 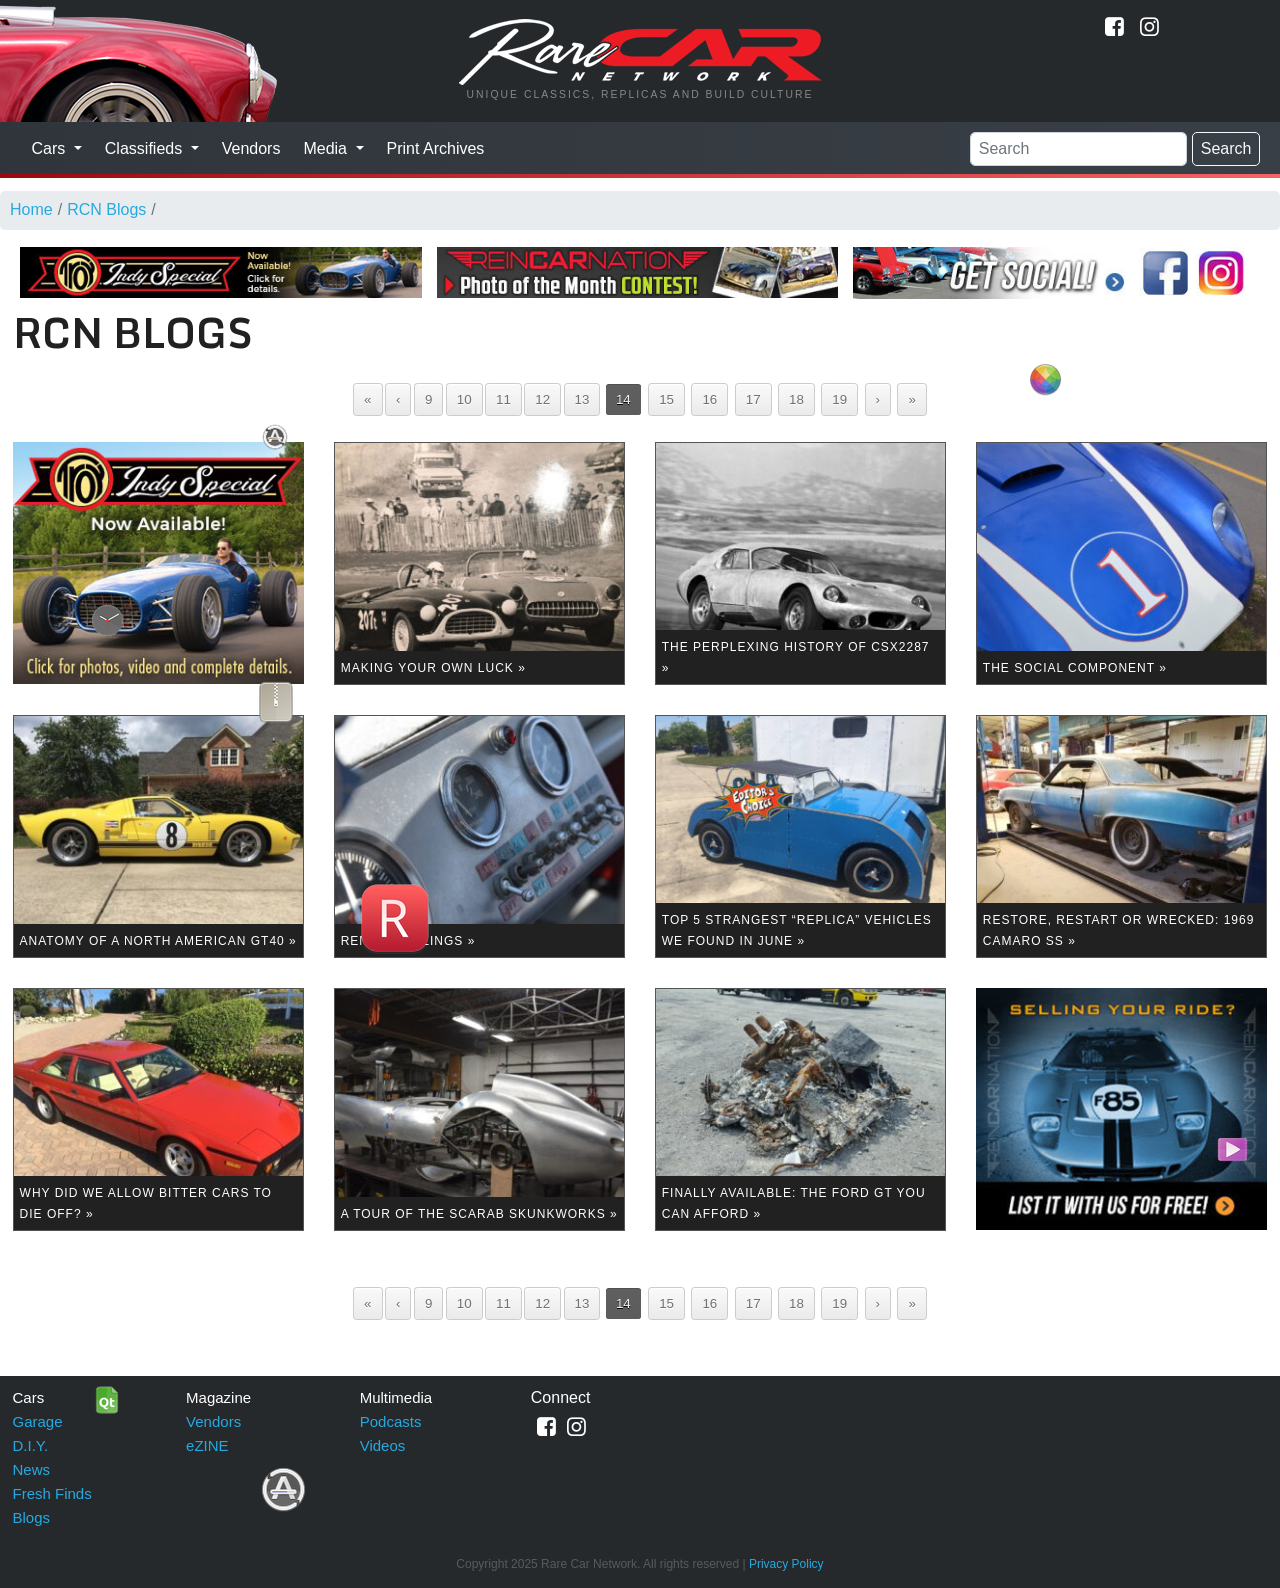 I want to click on open engrampa archive manager, so click(x=276, y=702).